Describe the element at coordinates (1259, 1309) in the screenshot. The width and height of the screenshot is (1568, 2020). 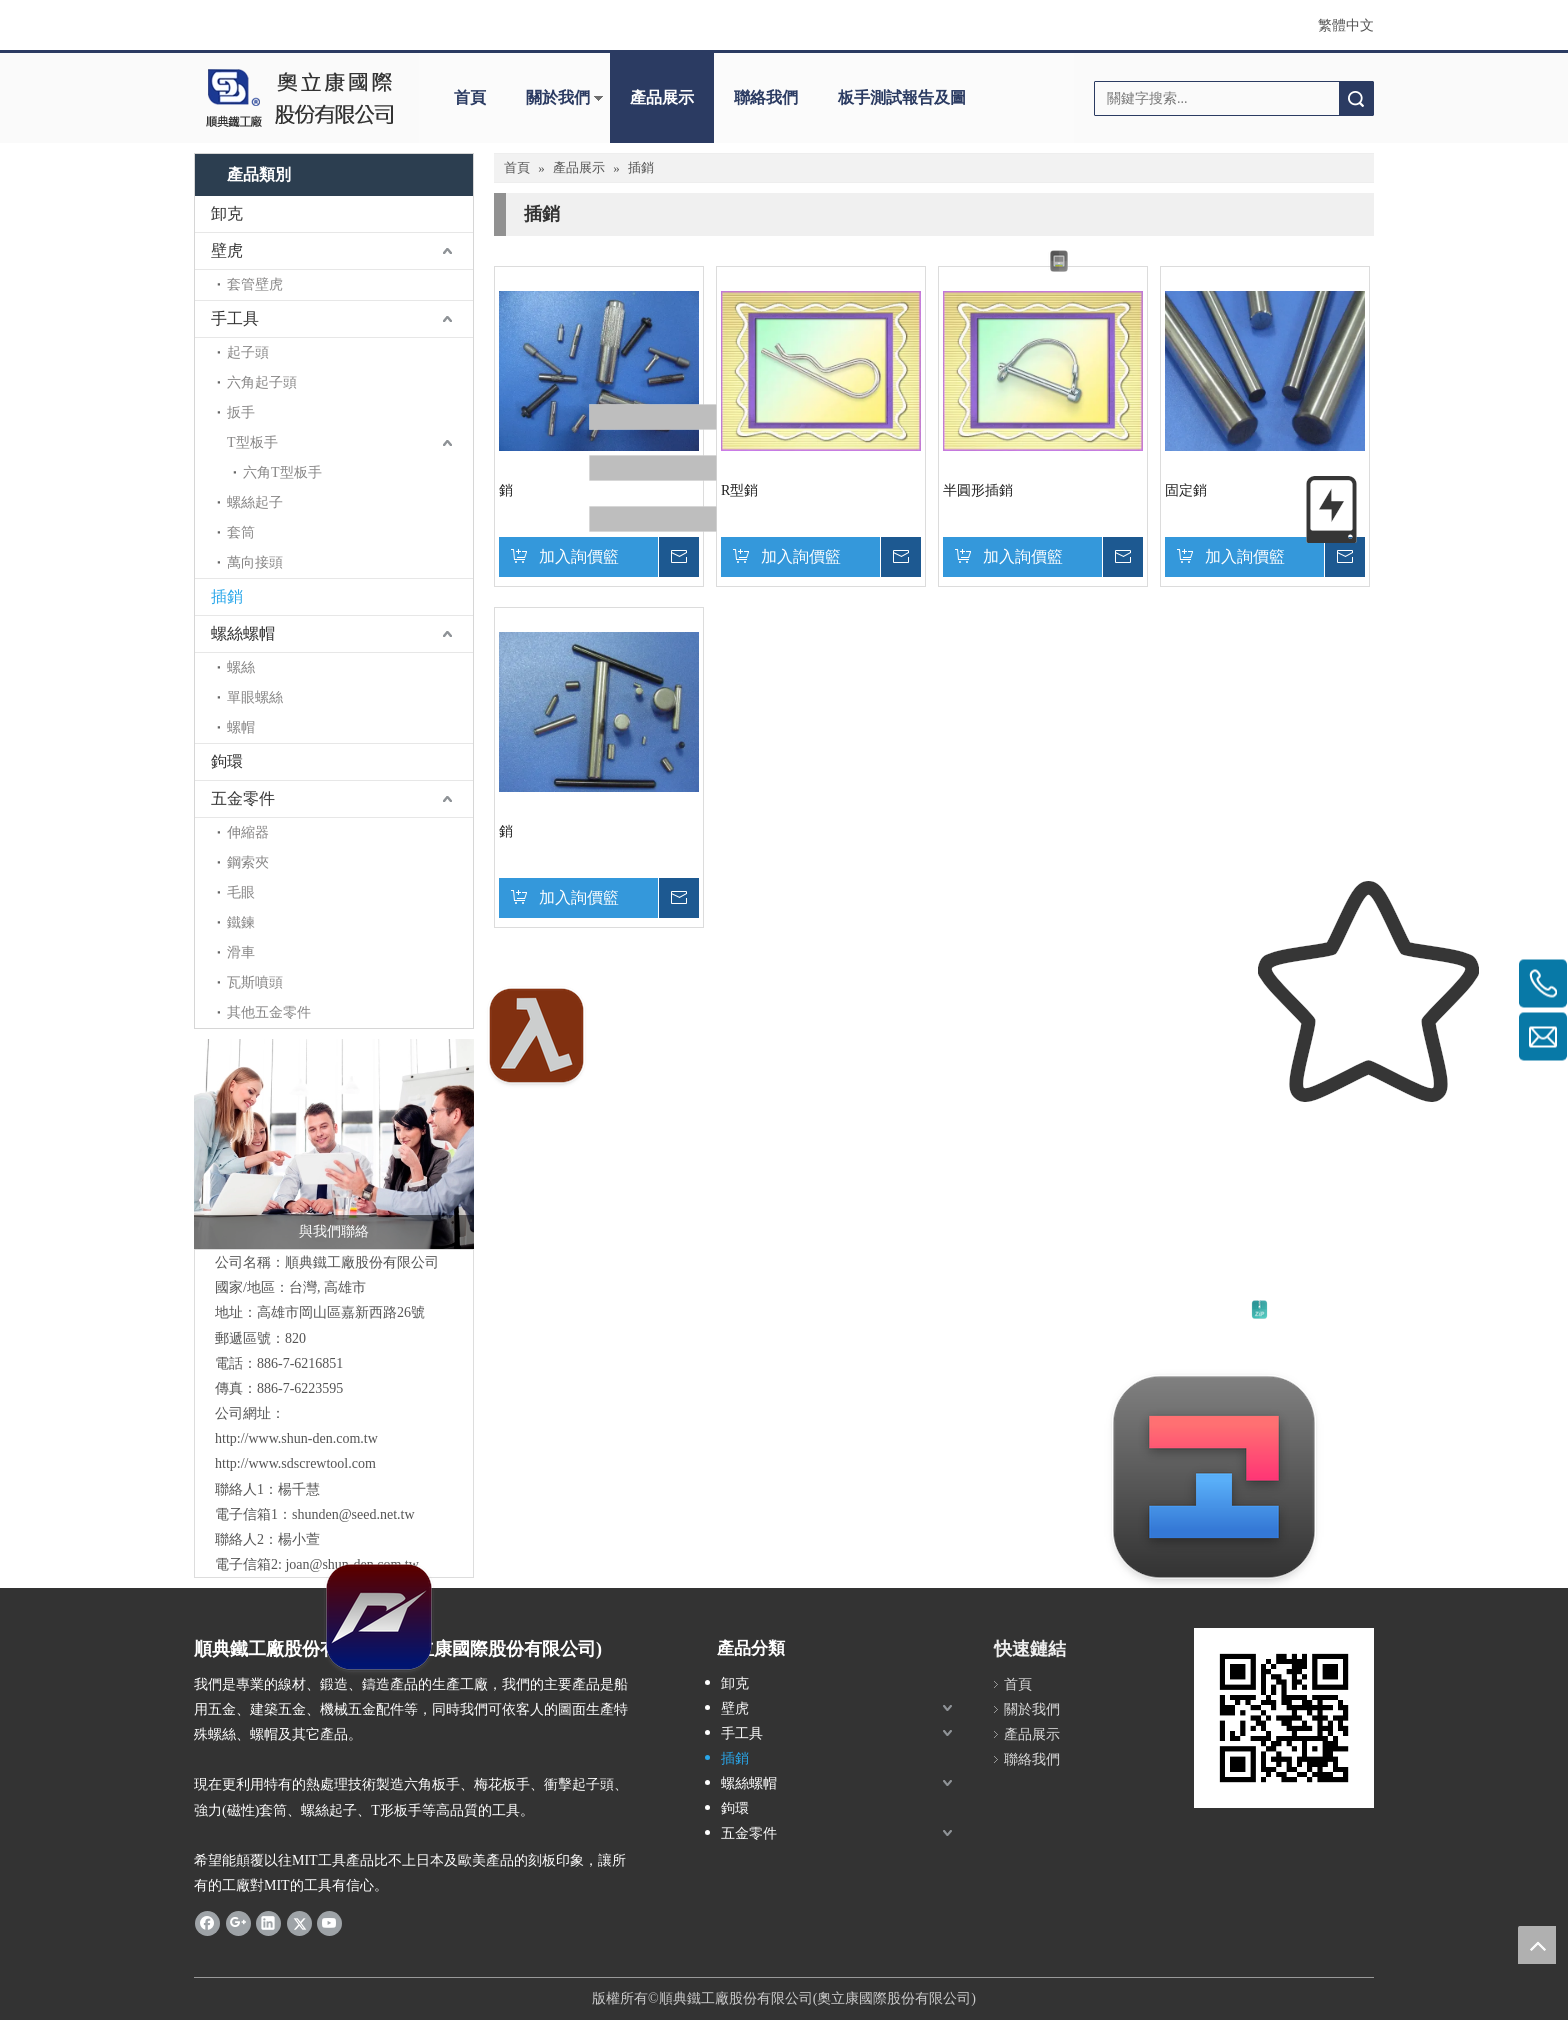
I see `compressed zip file` at that location.